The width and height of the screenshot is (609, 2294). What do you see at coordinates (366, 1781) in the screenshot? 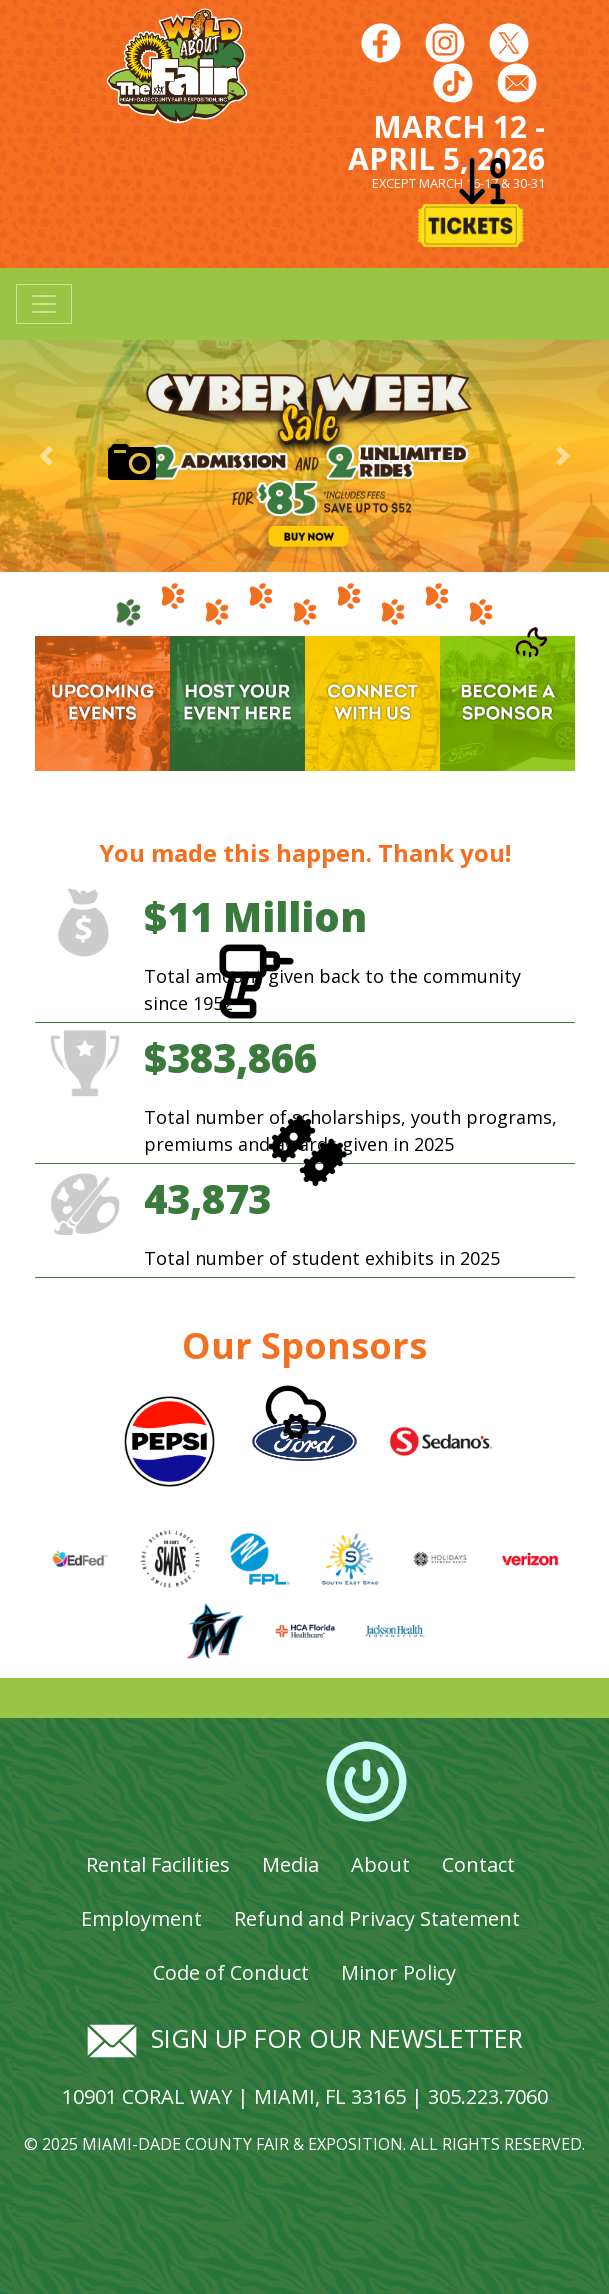
I see `turn device on or off` at bounding box center [366, 1781].